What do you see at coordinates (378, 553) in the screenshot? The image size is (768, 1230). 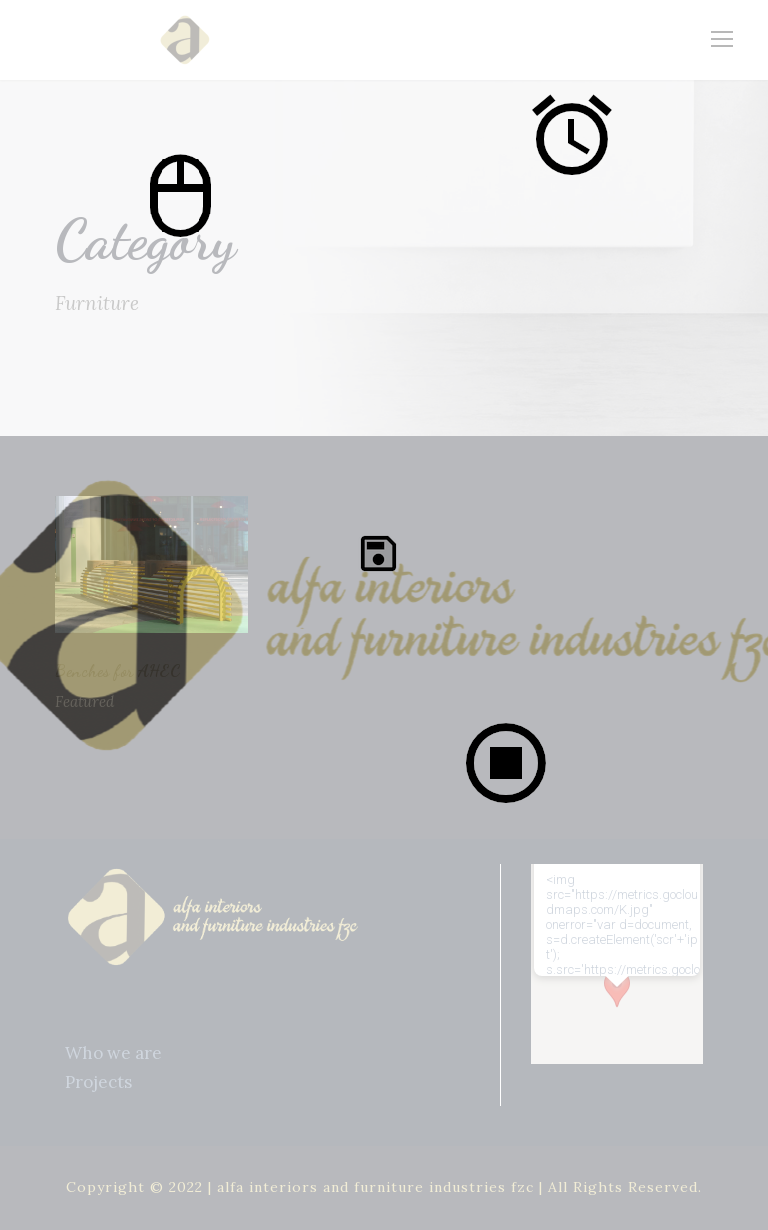 I see `save current file or document` at bounding box center [378, 553].